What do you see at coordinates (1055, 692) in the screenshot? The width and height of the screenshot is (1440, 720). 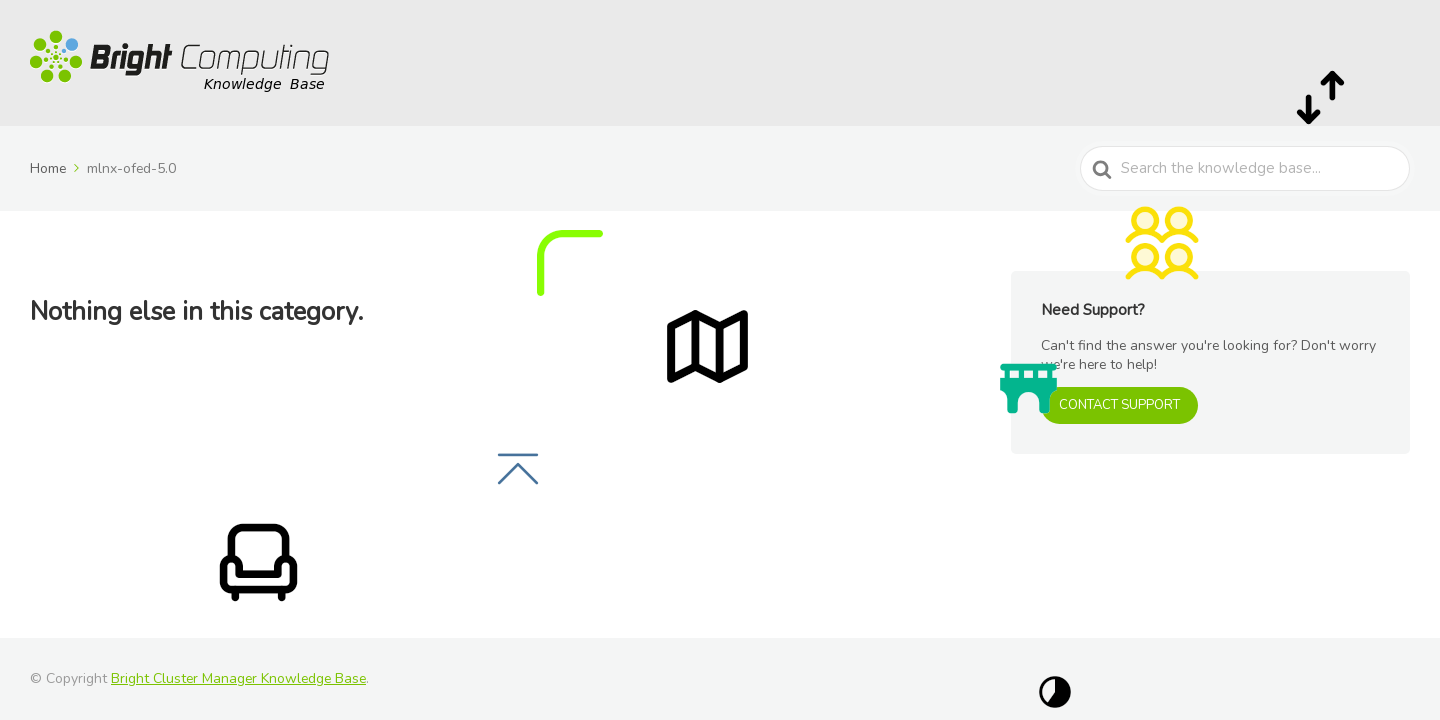 I see `indicates 60% progress or completion` at bounding box center [1055, 692].